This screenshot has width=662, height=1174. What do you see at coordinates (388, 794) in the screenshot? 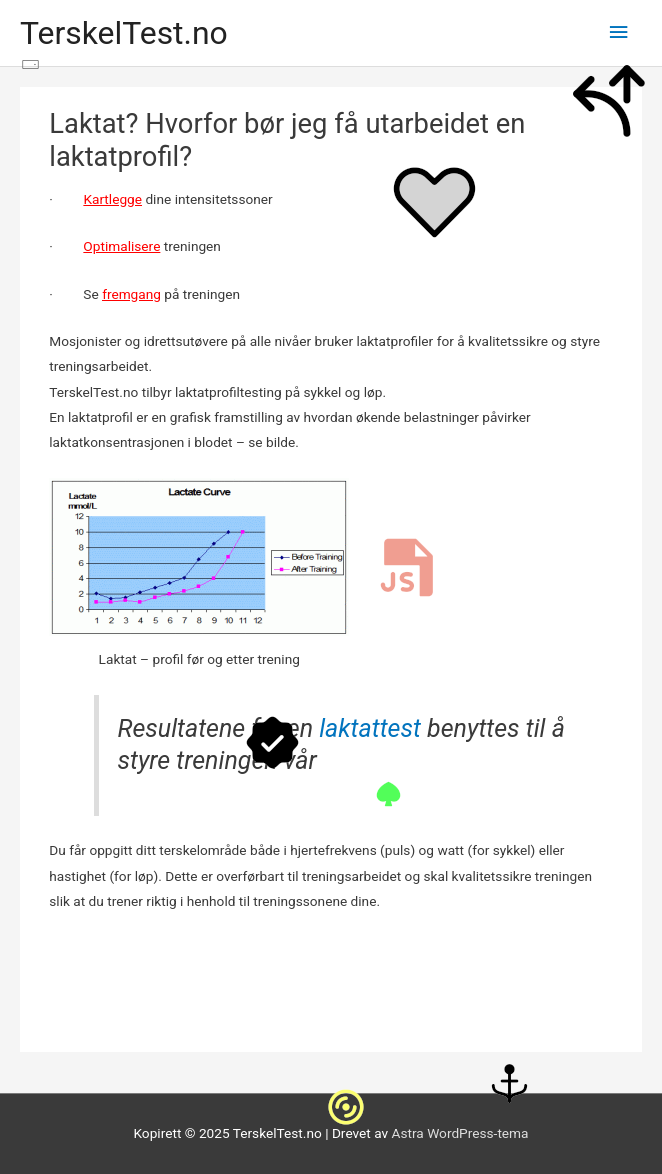
I see `play card games or access a cards app` at bounding box center [388, 794].